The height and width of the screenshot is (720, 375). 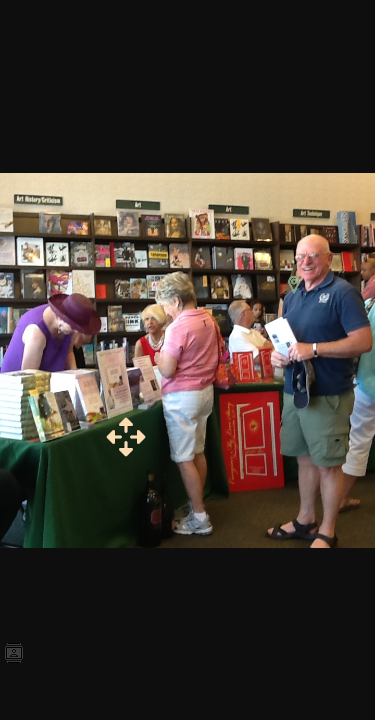 What do you see at coordinates (294, 285) in the screenshot?
I see `view or set your current location` at bounding box center [294, 285].